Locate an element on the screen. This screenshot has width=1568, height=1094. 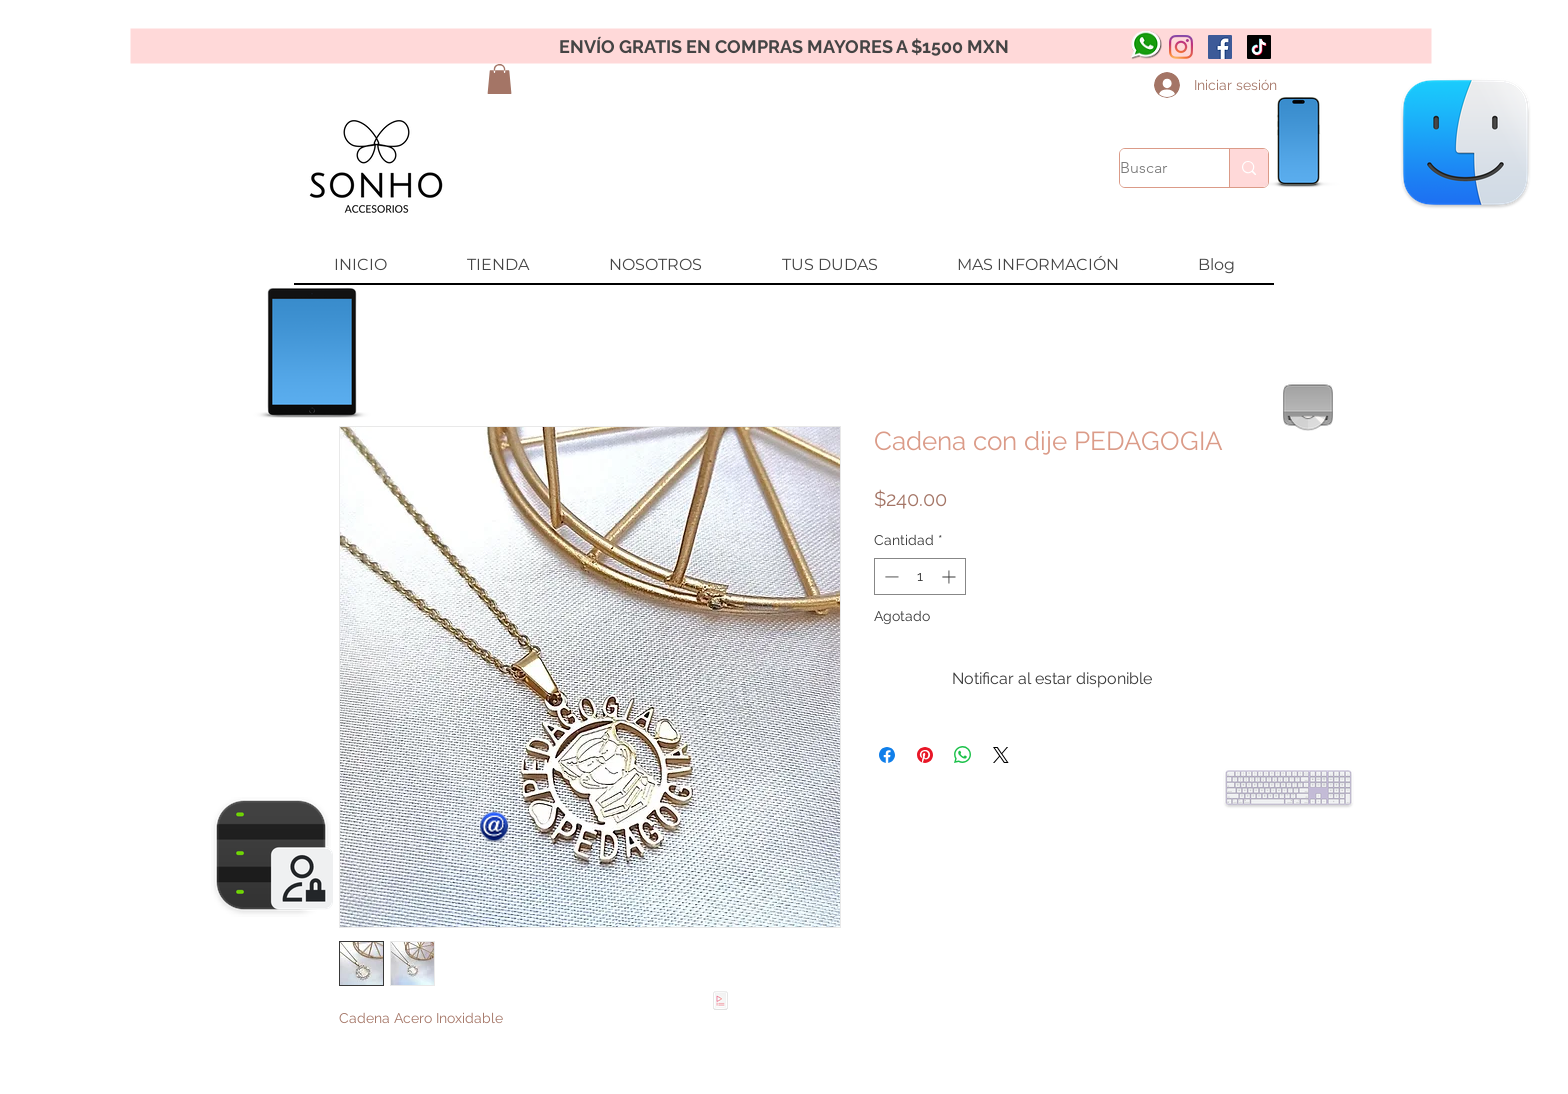
iPhone 15 device icon is located at coordinates (1298, 142).